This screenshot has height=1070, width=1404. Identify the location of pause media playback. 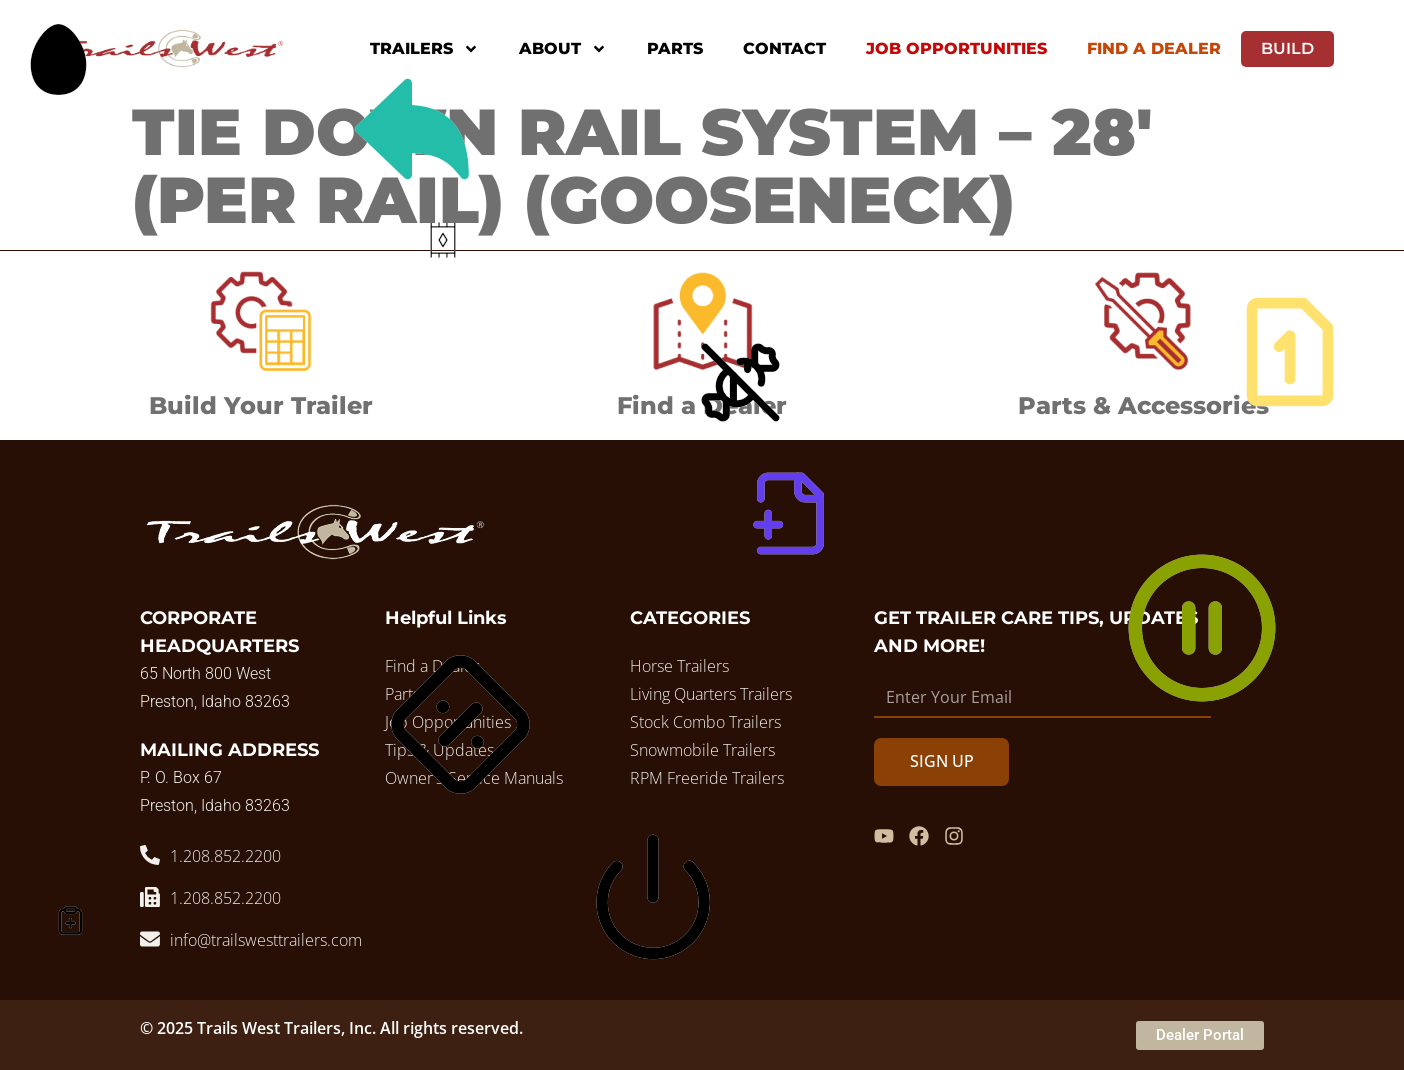
(1202, 628).